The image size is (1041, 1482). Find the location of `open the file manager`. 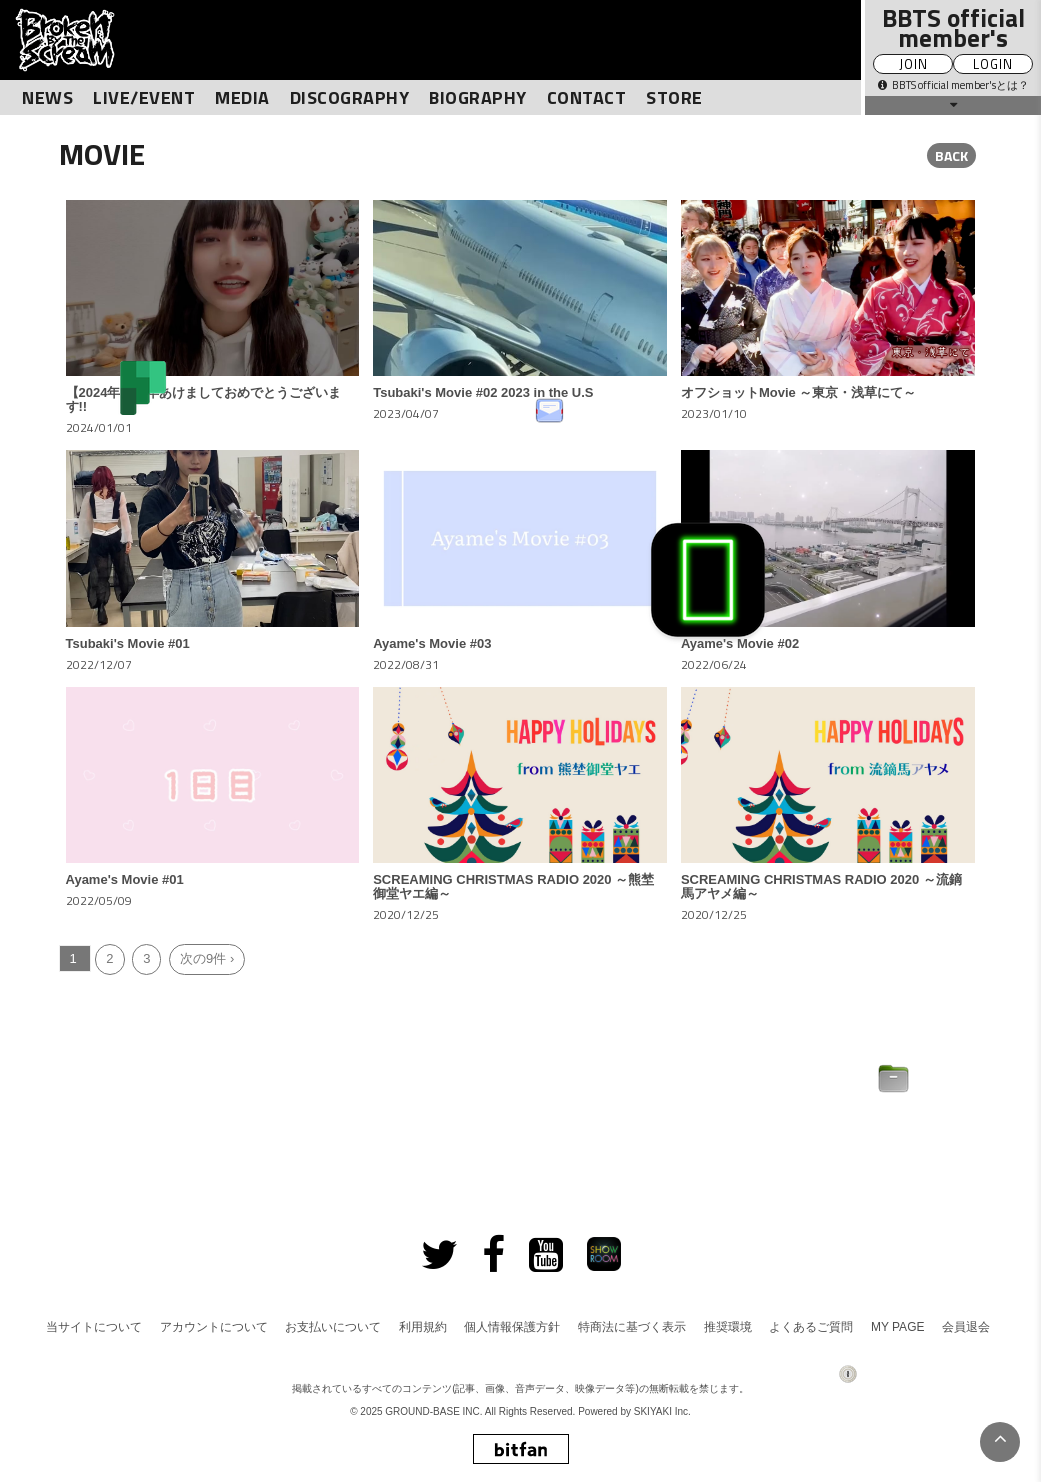

open the file manager is located at coordinates (893, 1078).